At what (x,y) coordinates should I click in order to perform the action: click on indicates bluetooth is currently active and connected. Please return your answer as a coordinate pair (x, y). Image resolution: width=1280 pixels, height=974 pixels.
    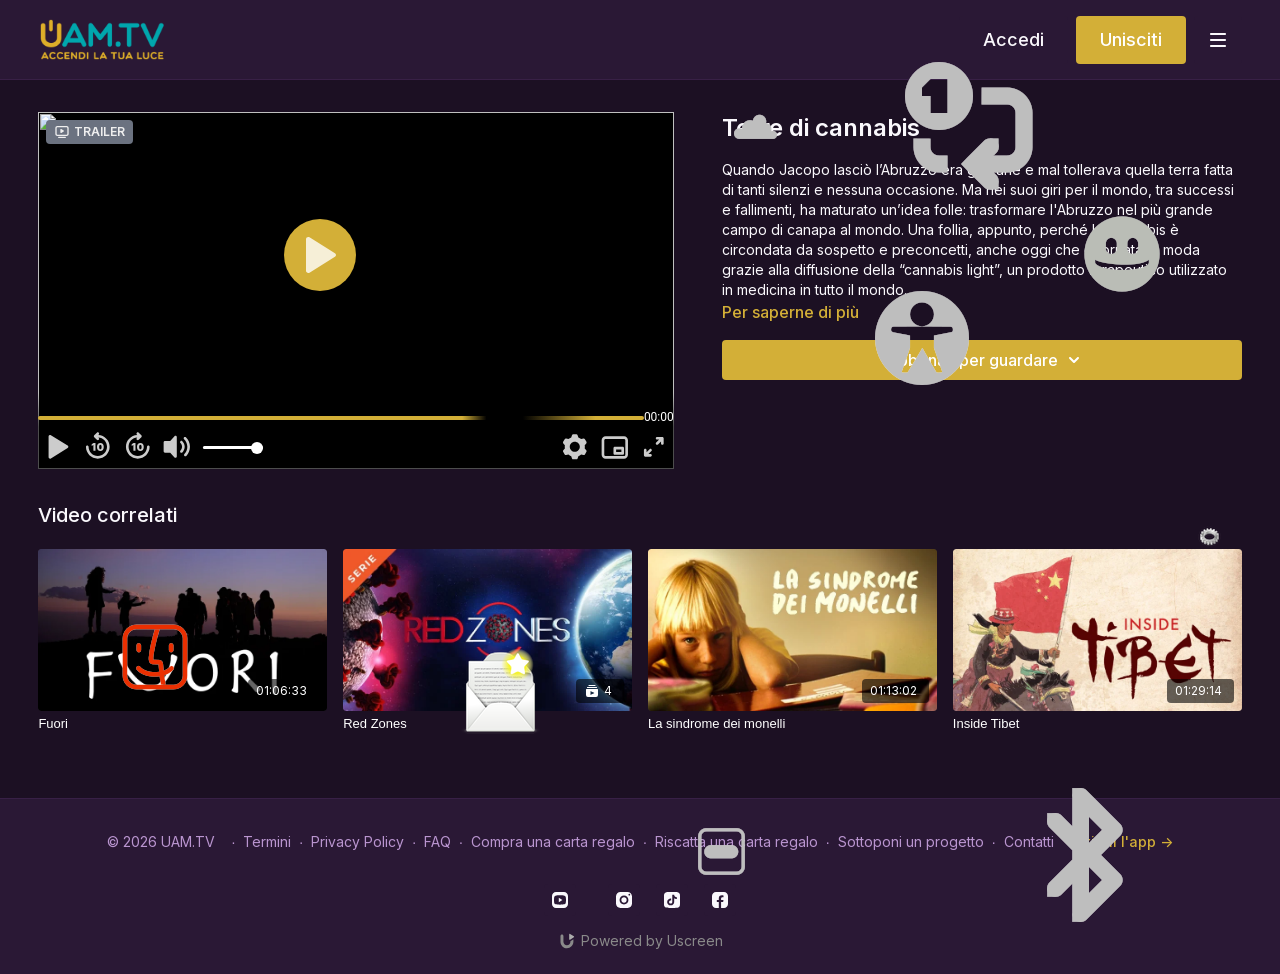
    Looking at the image, I should click on (1089, 855).